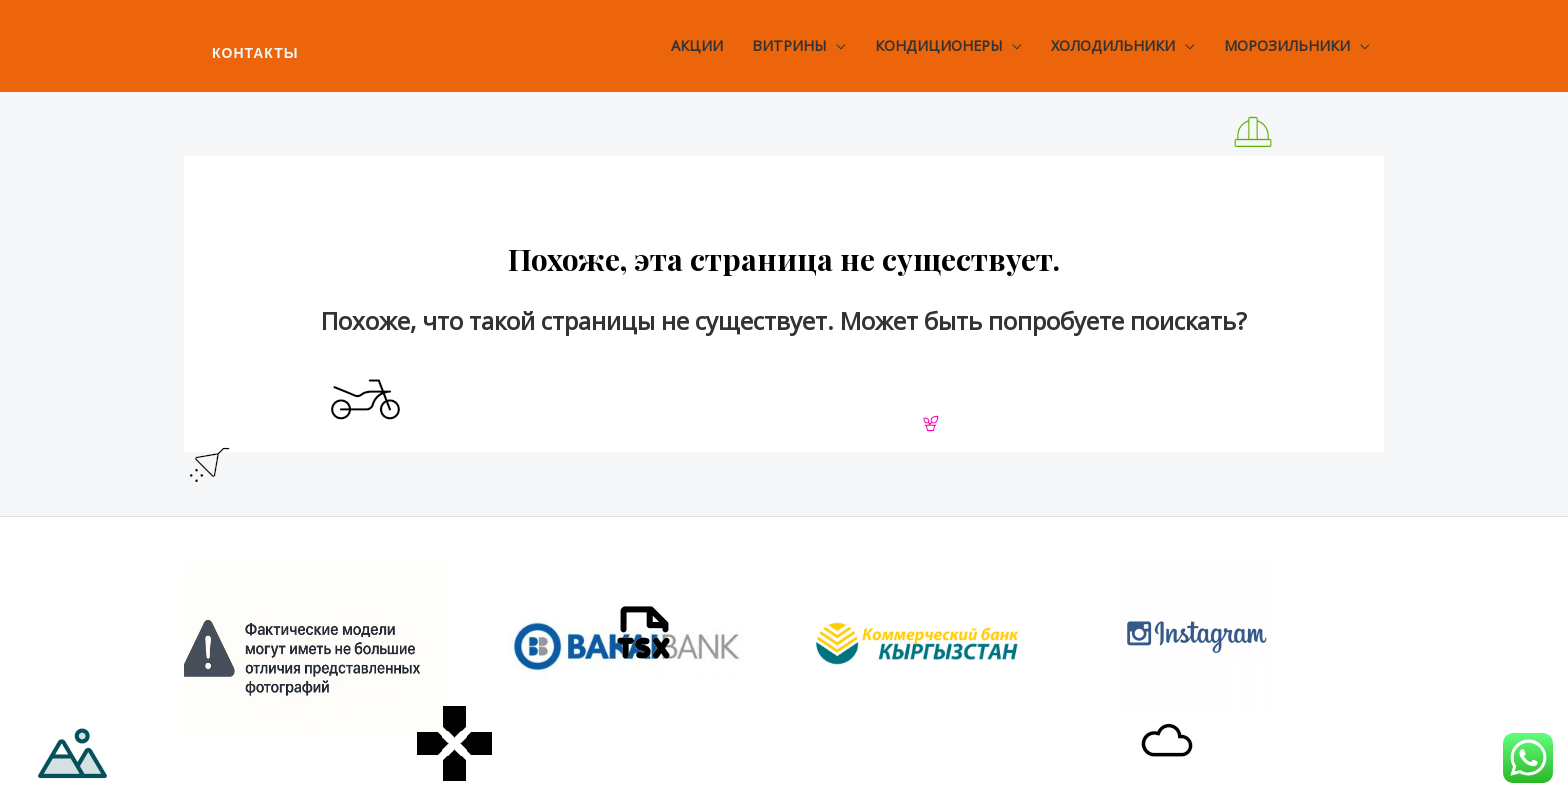  I want to click on access construction or safety settings, so click(1253, 134).